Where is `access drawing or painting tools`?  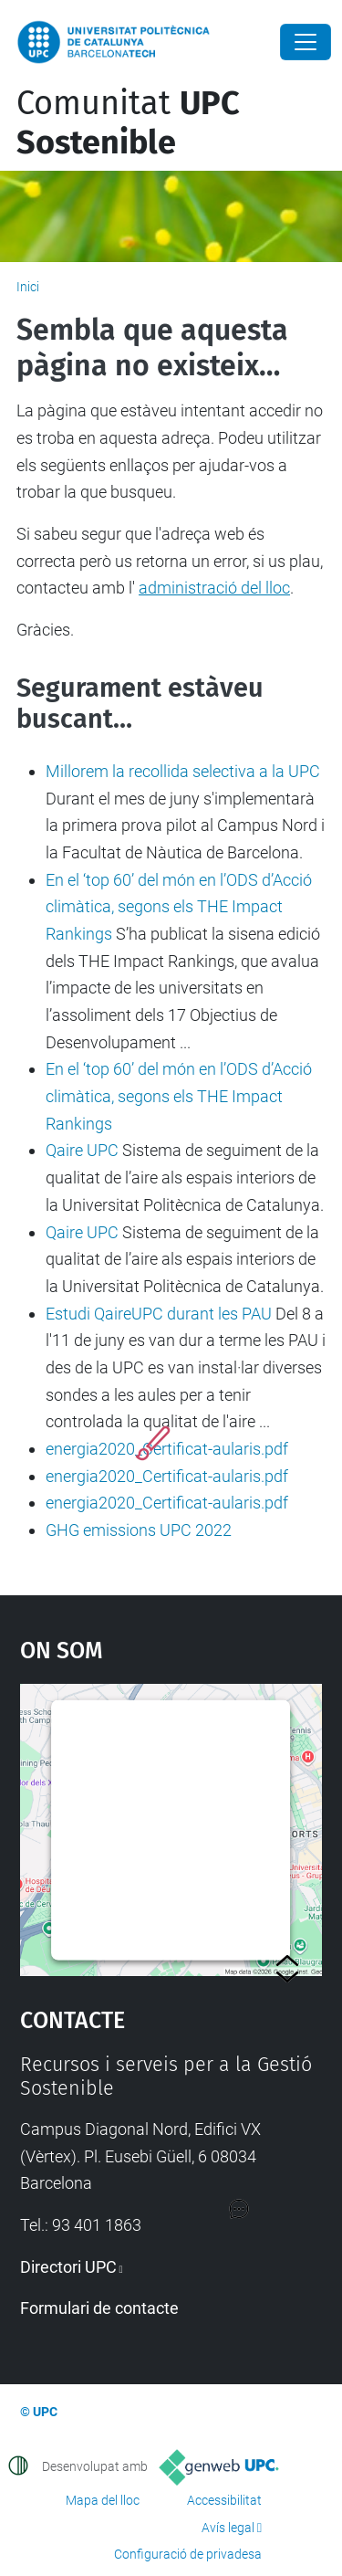 access drawing or painting tools is located at coordinates (152, 1443).